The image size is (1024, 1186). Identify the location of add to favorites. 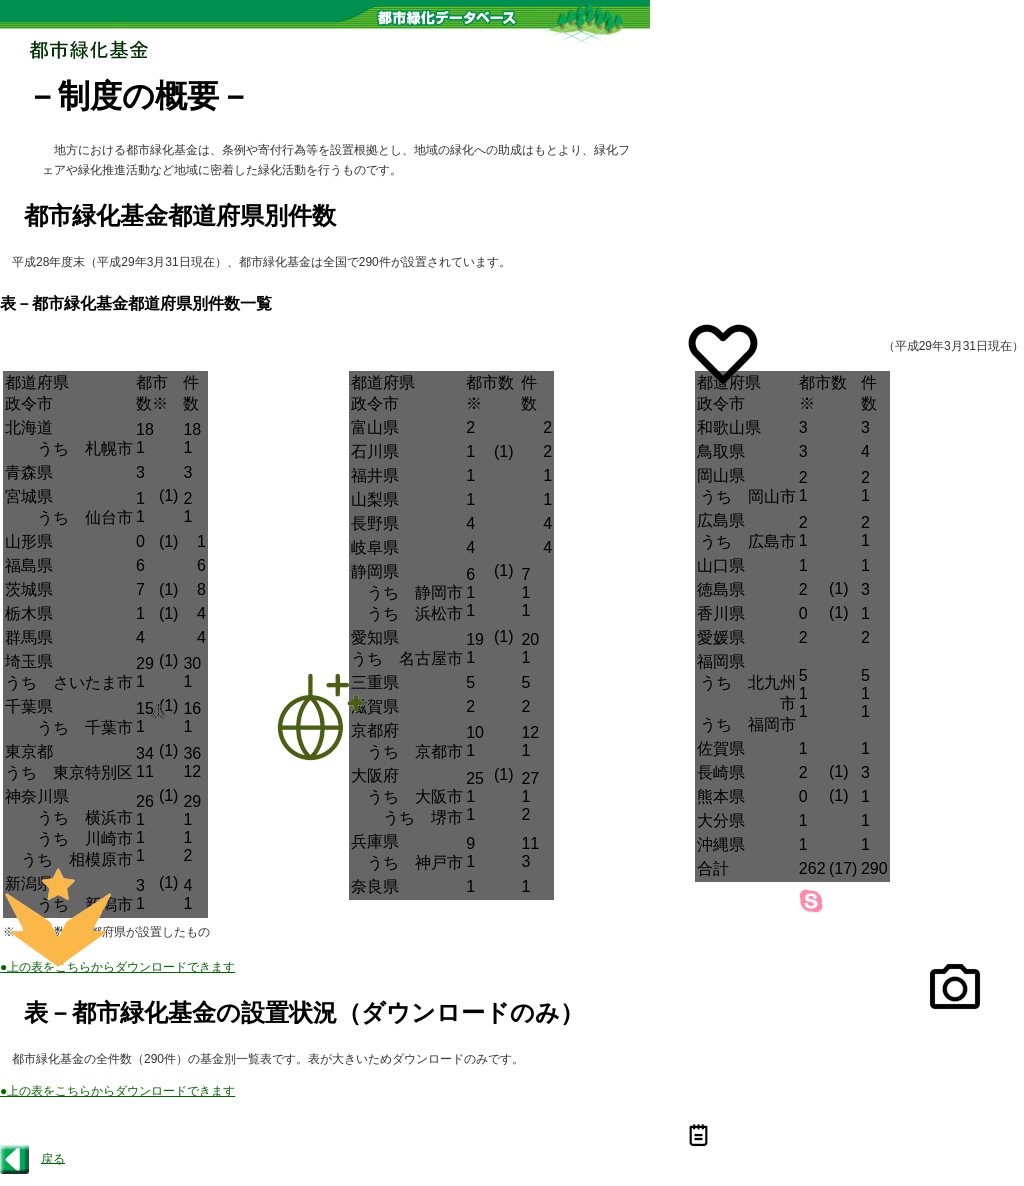
(723, 352).